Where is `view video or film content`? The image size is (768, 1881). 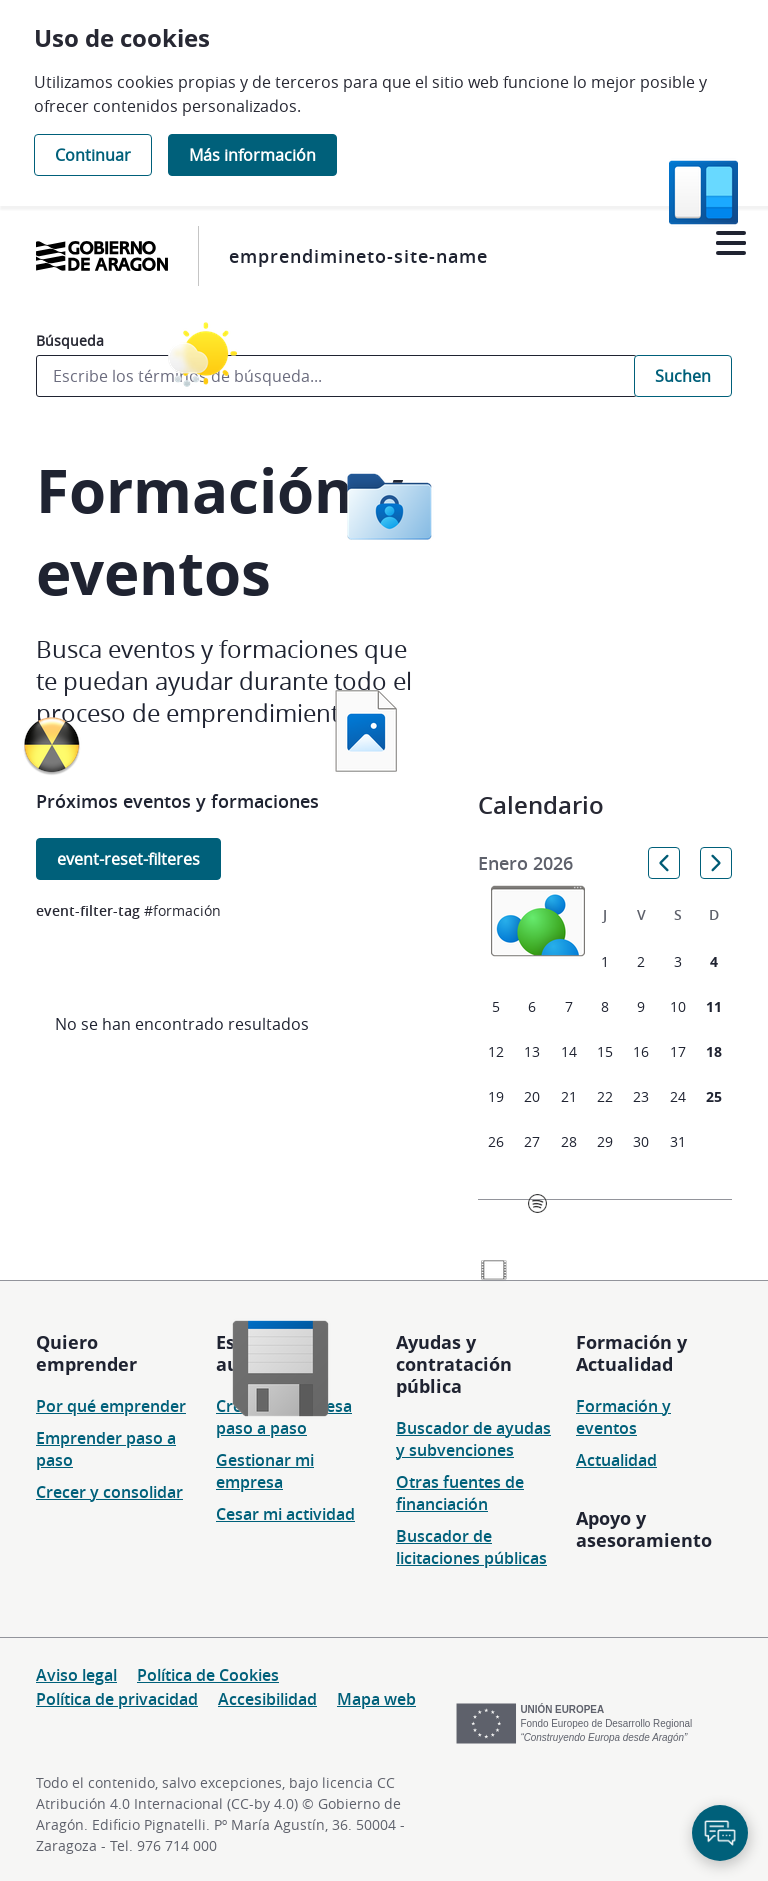
view video or film content is located at coordinates (494, 1273).